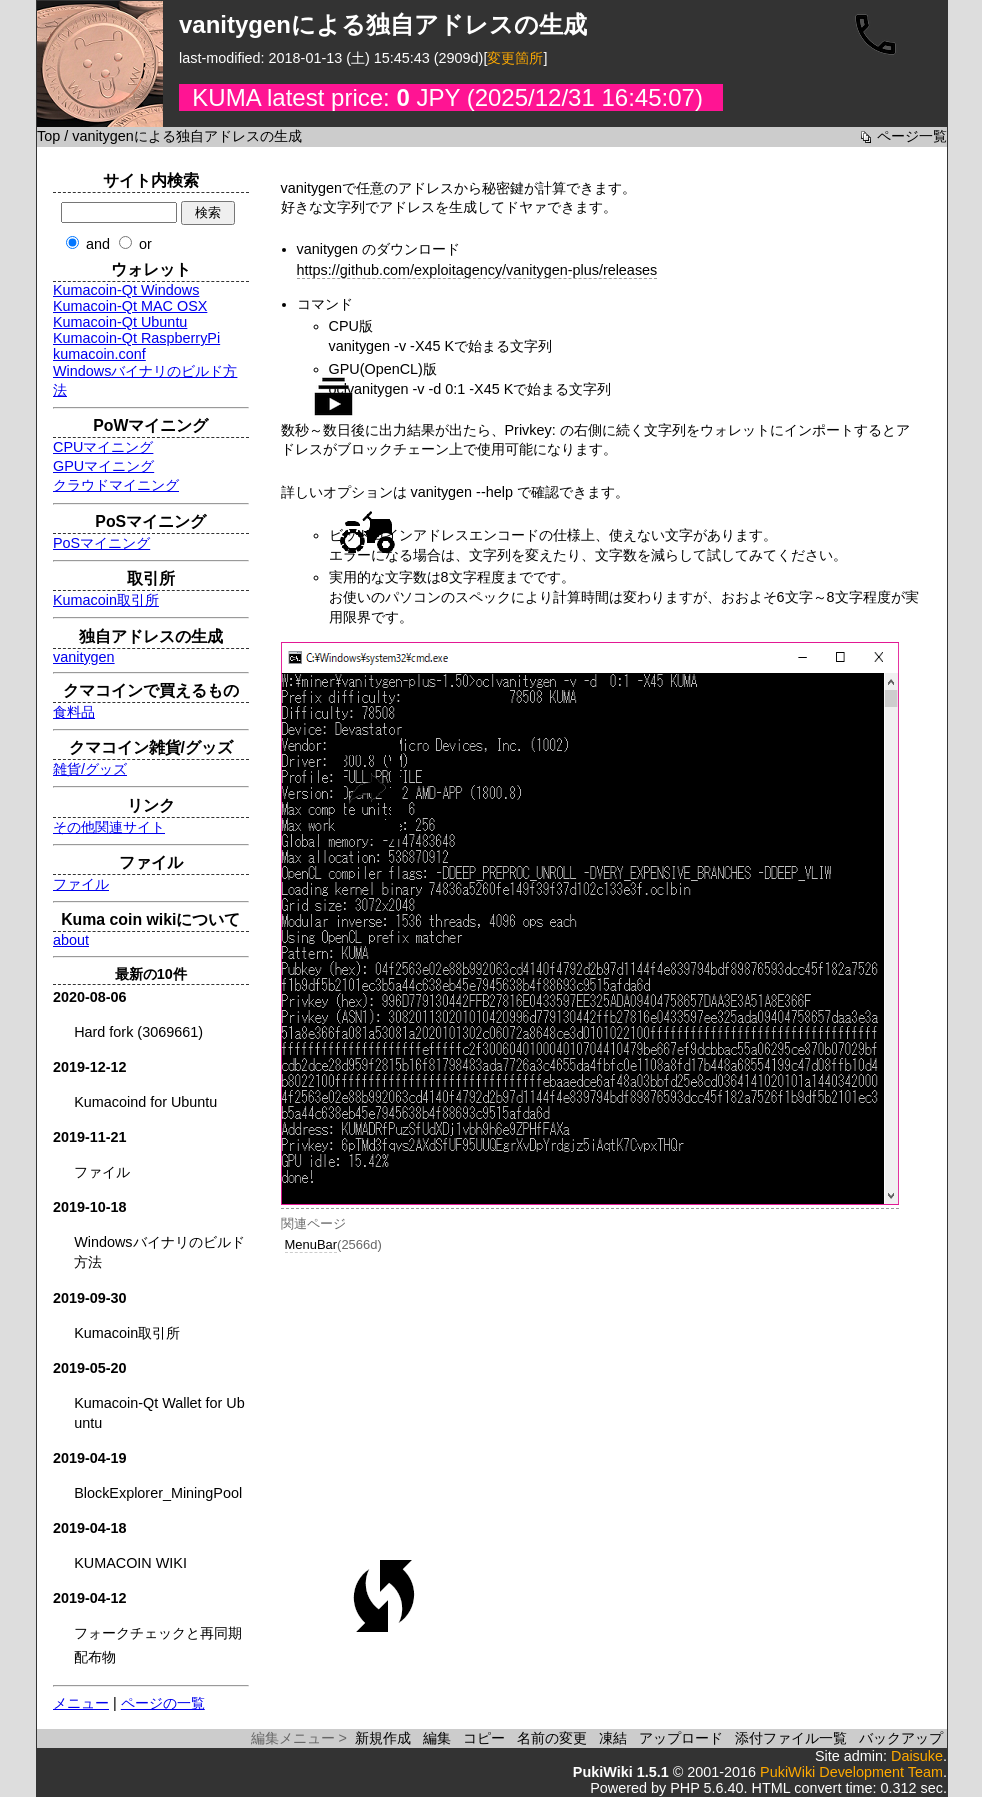 The image size is (982, 1797). What do you see at coordinates (384, 1596) in the screenshot?
I see `initiate wifi protected setup (WPS) connection` at bounding box center [384, 1596].